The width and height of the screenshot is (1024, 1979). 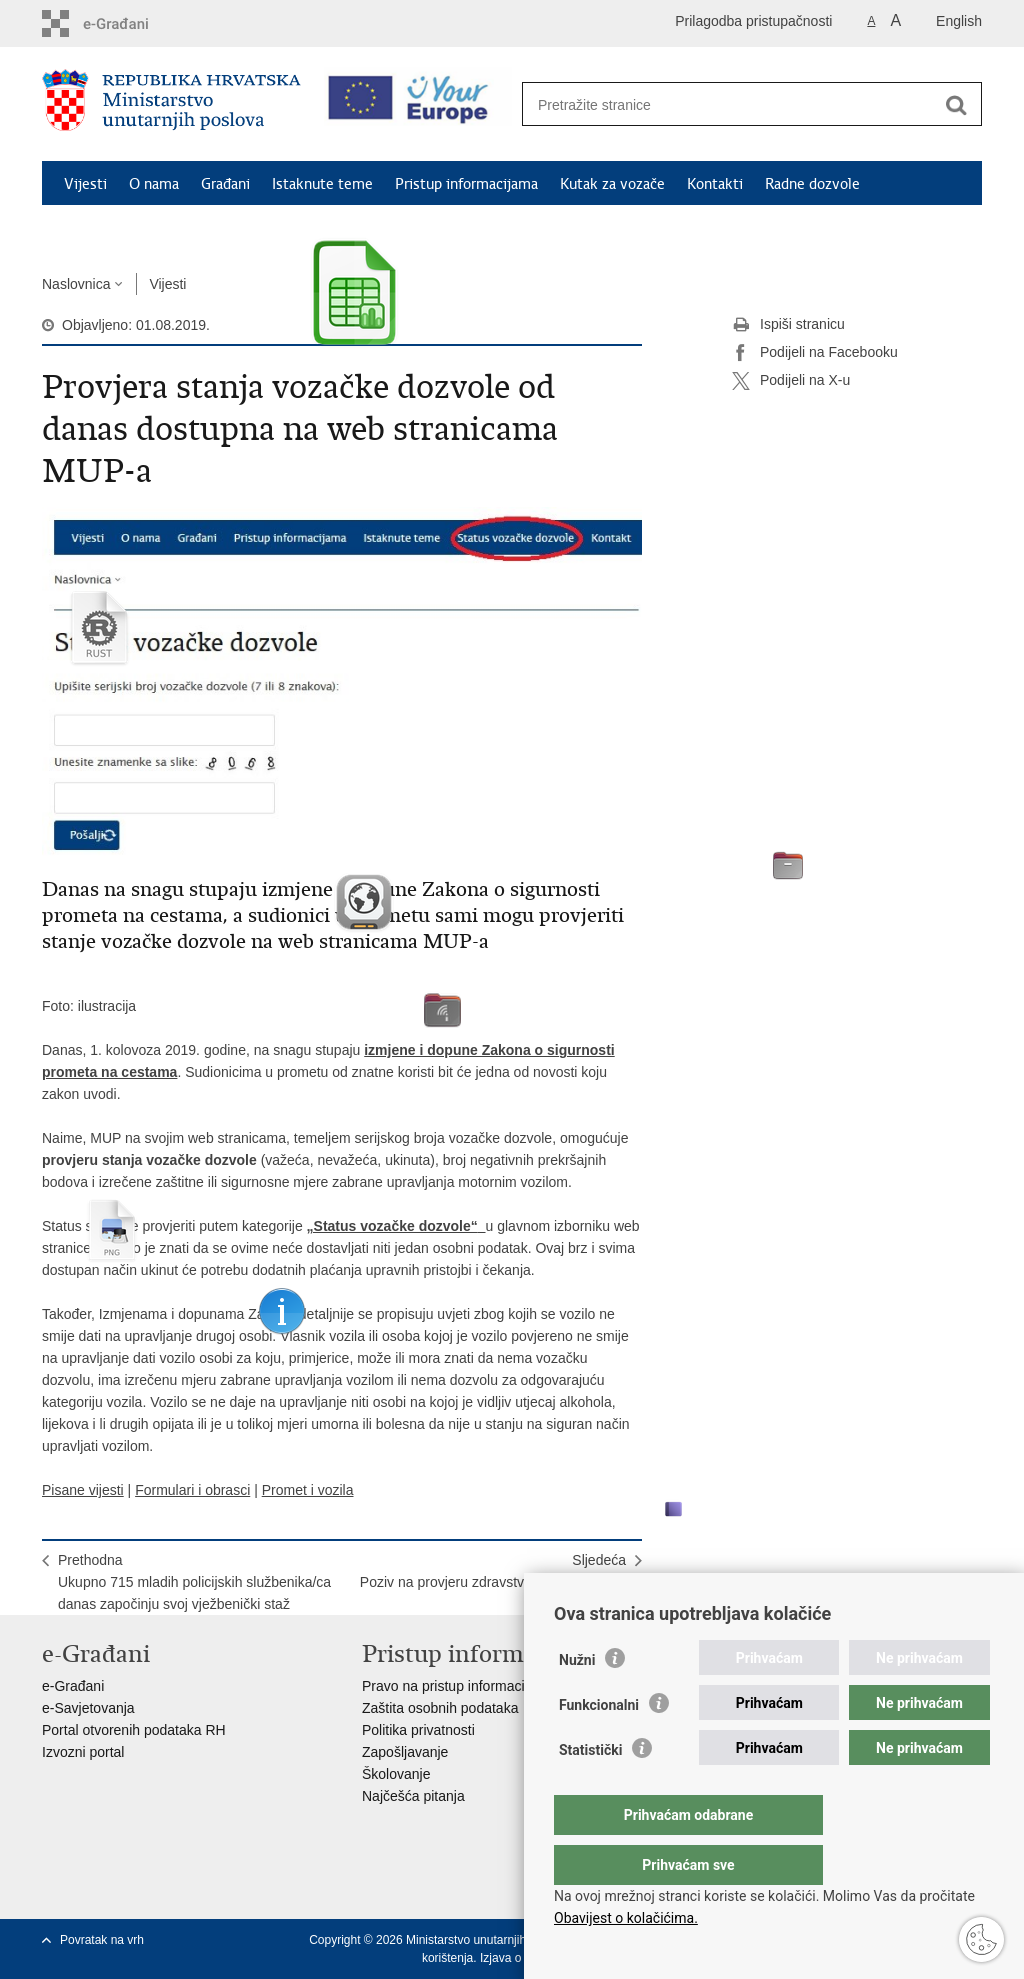 I want to click on view information or details about an application, so click(x=282, y=1311).